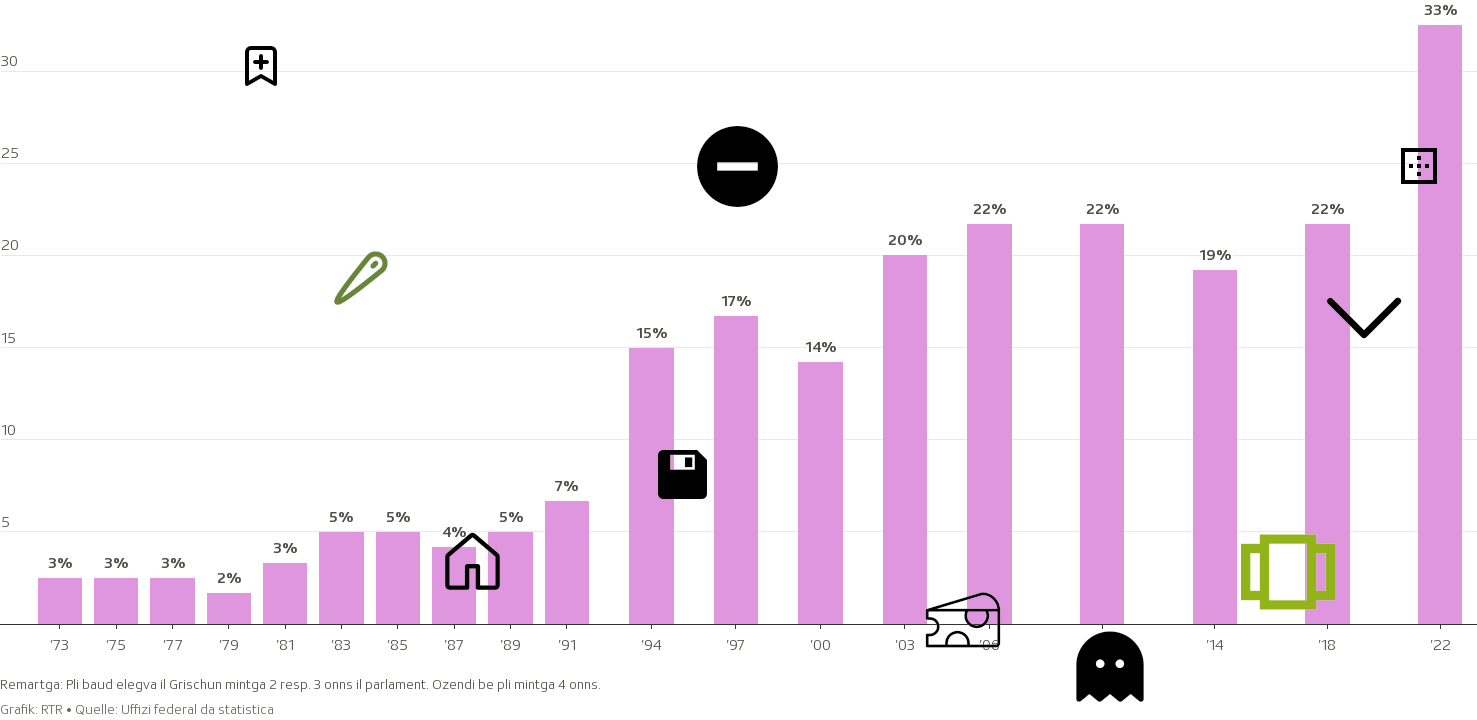 The height and width of the screenshot is (720, 1477). I want to click on view content in carousel mode, so click(1288, 572).